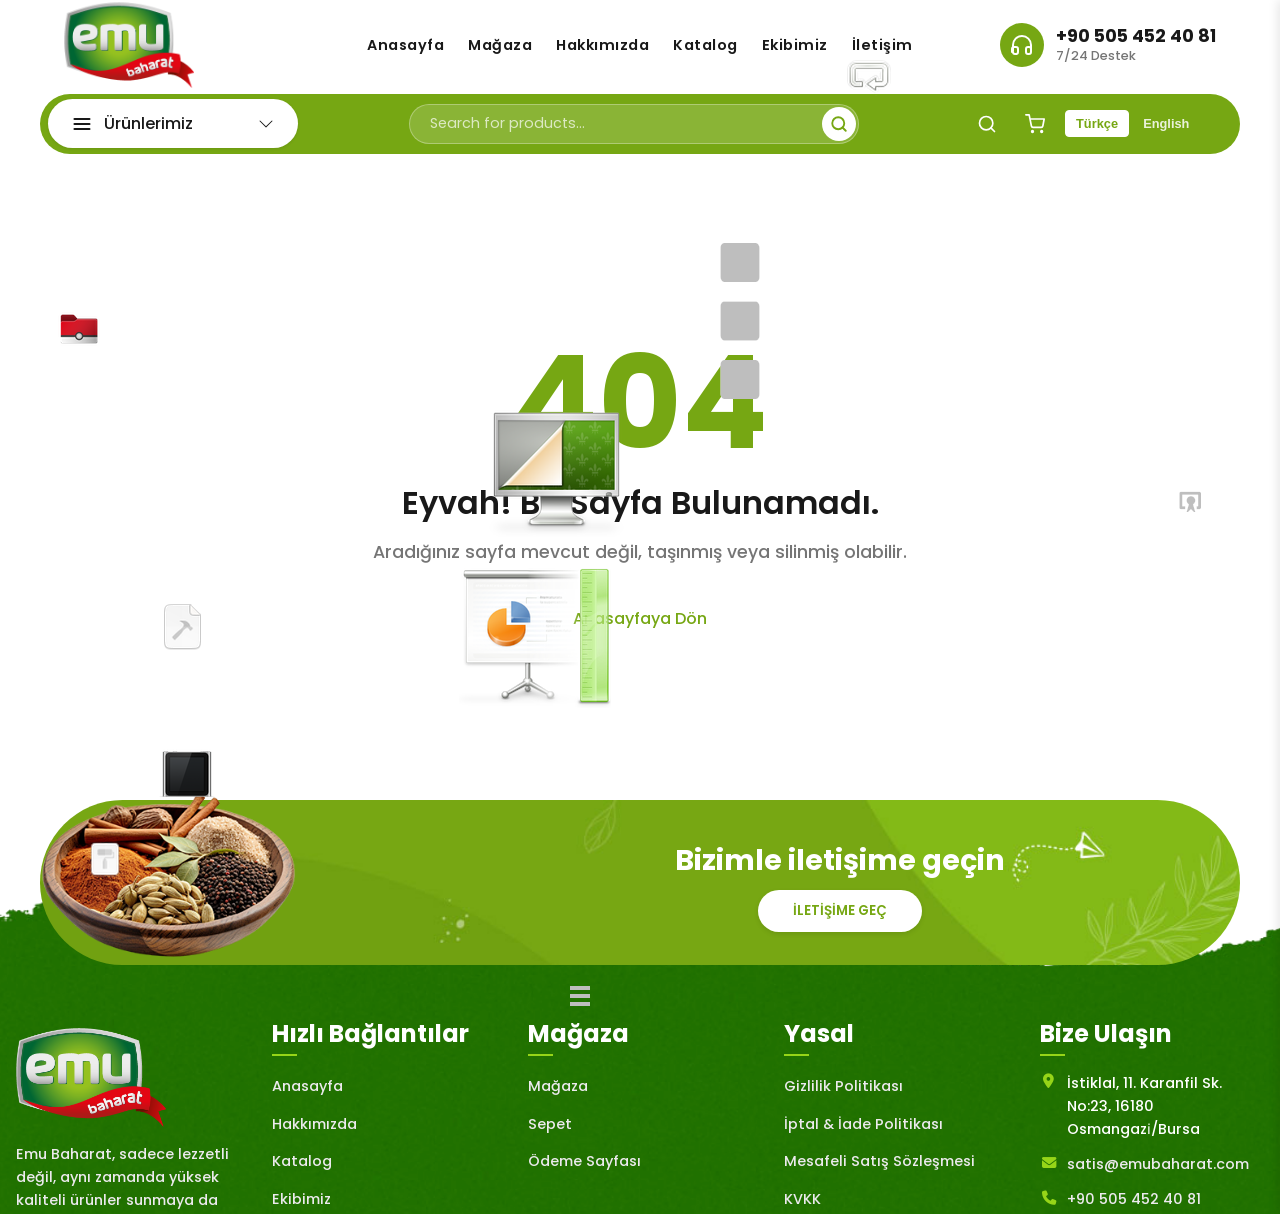  I want to click on change desktop wallpaper, so click(556, 467).